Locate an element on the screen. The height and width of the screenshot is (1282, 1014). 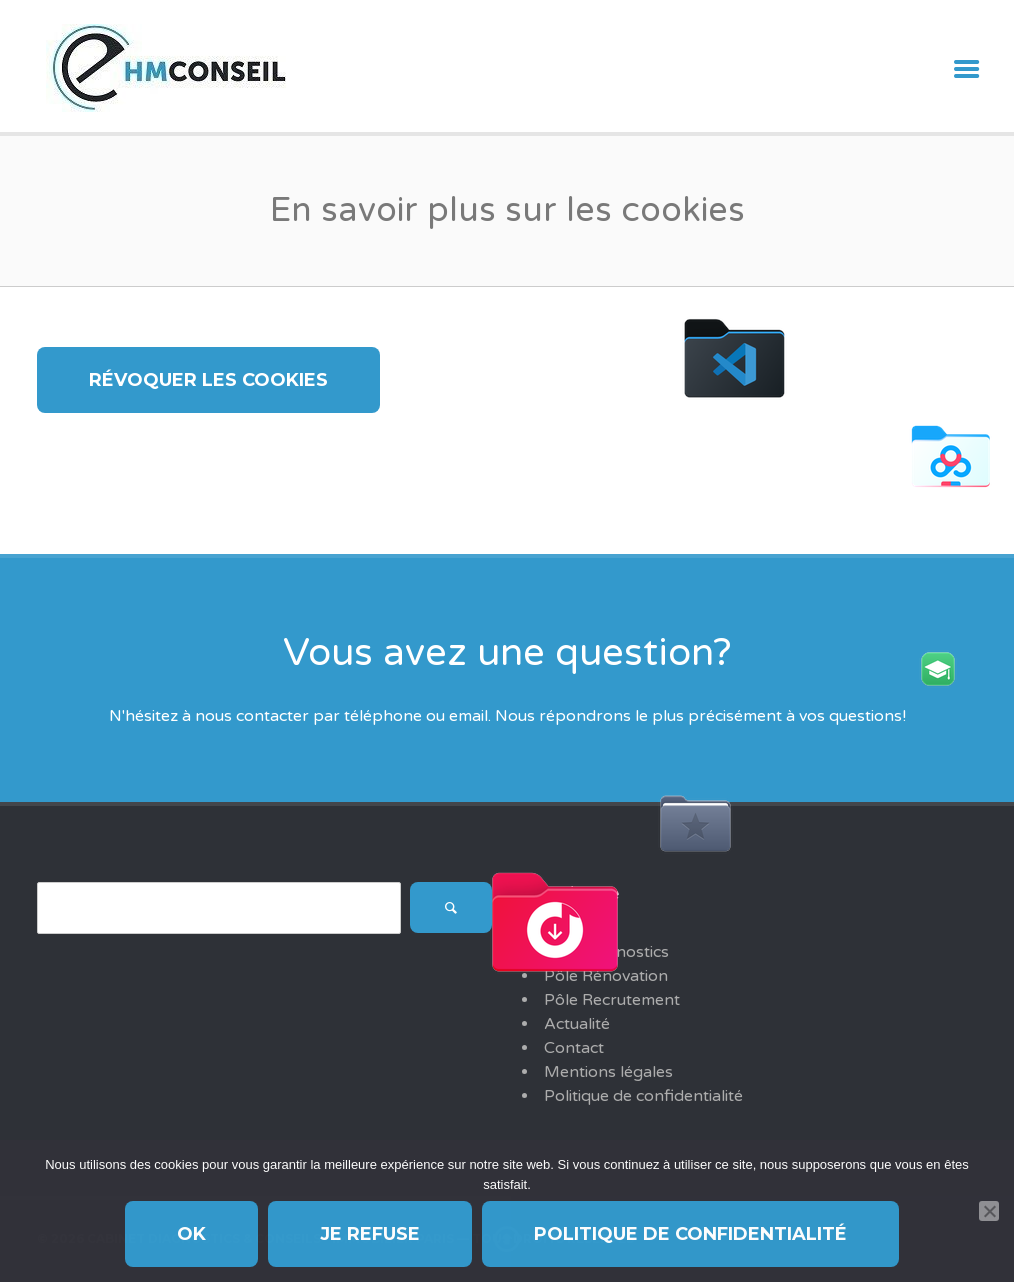
open 4K Tokkit video downloads folder is located at coordinates (554, 925).